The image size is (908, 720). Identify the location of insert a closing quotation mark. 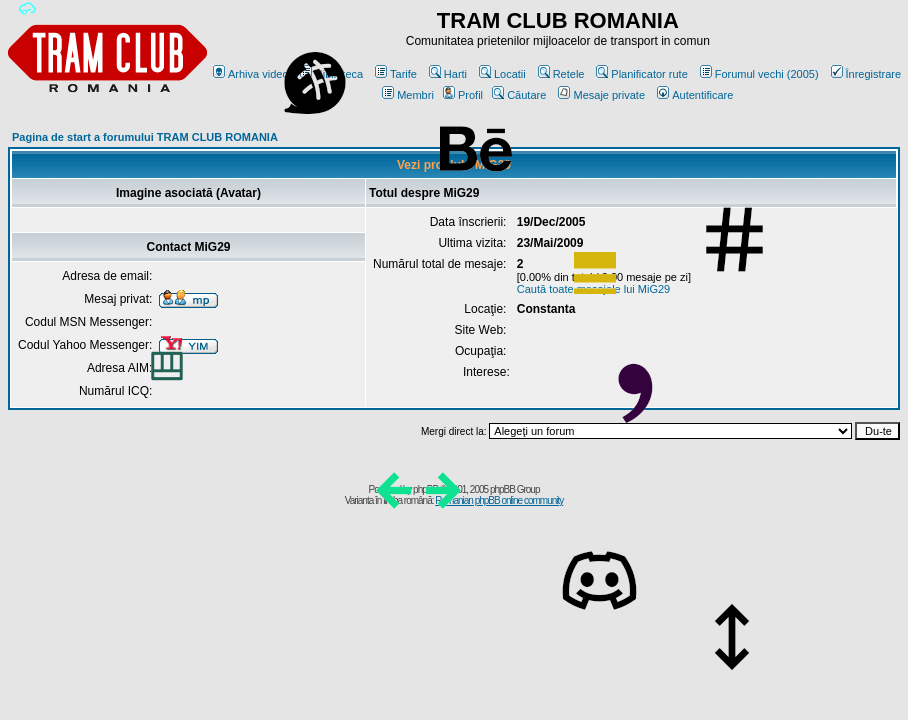
(635, 392).